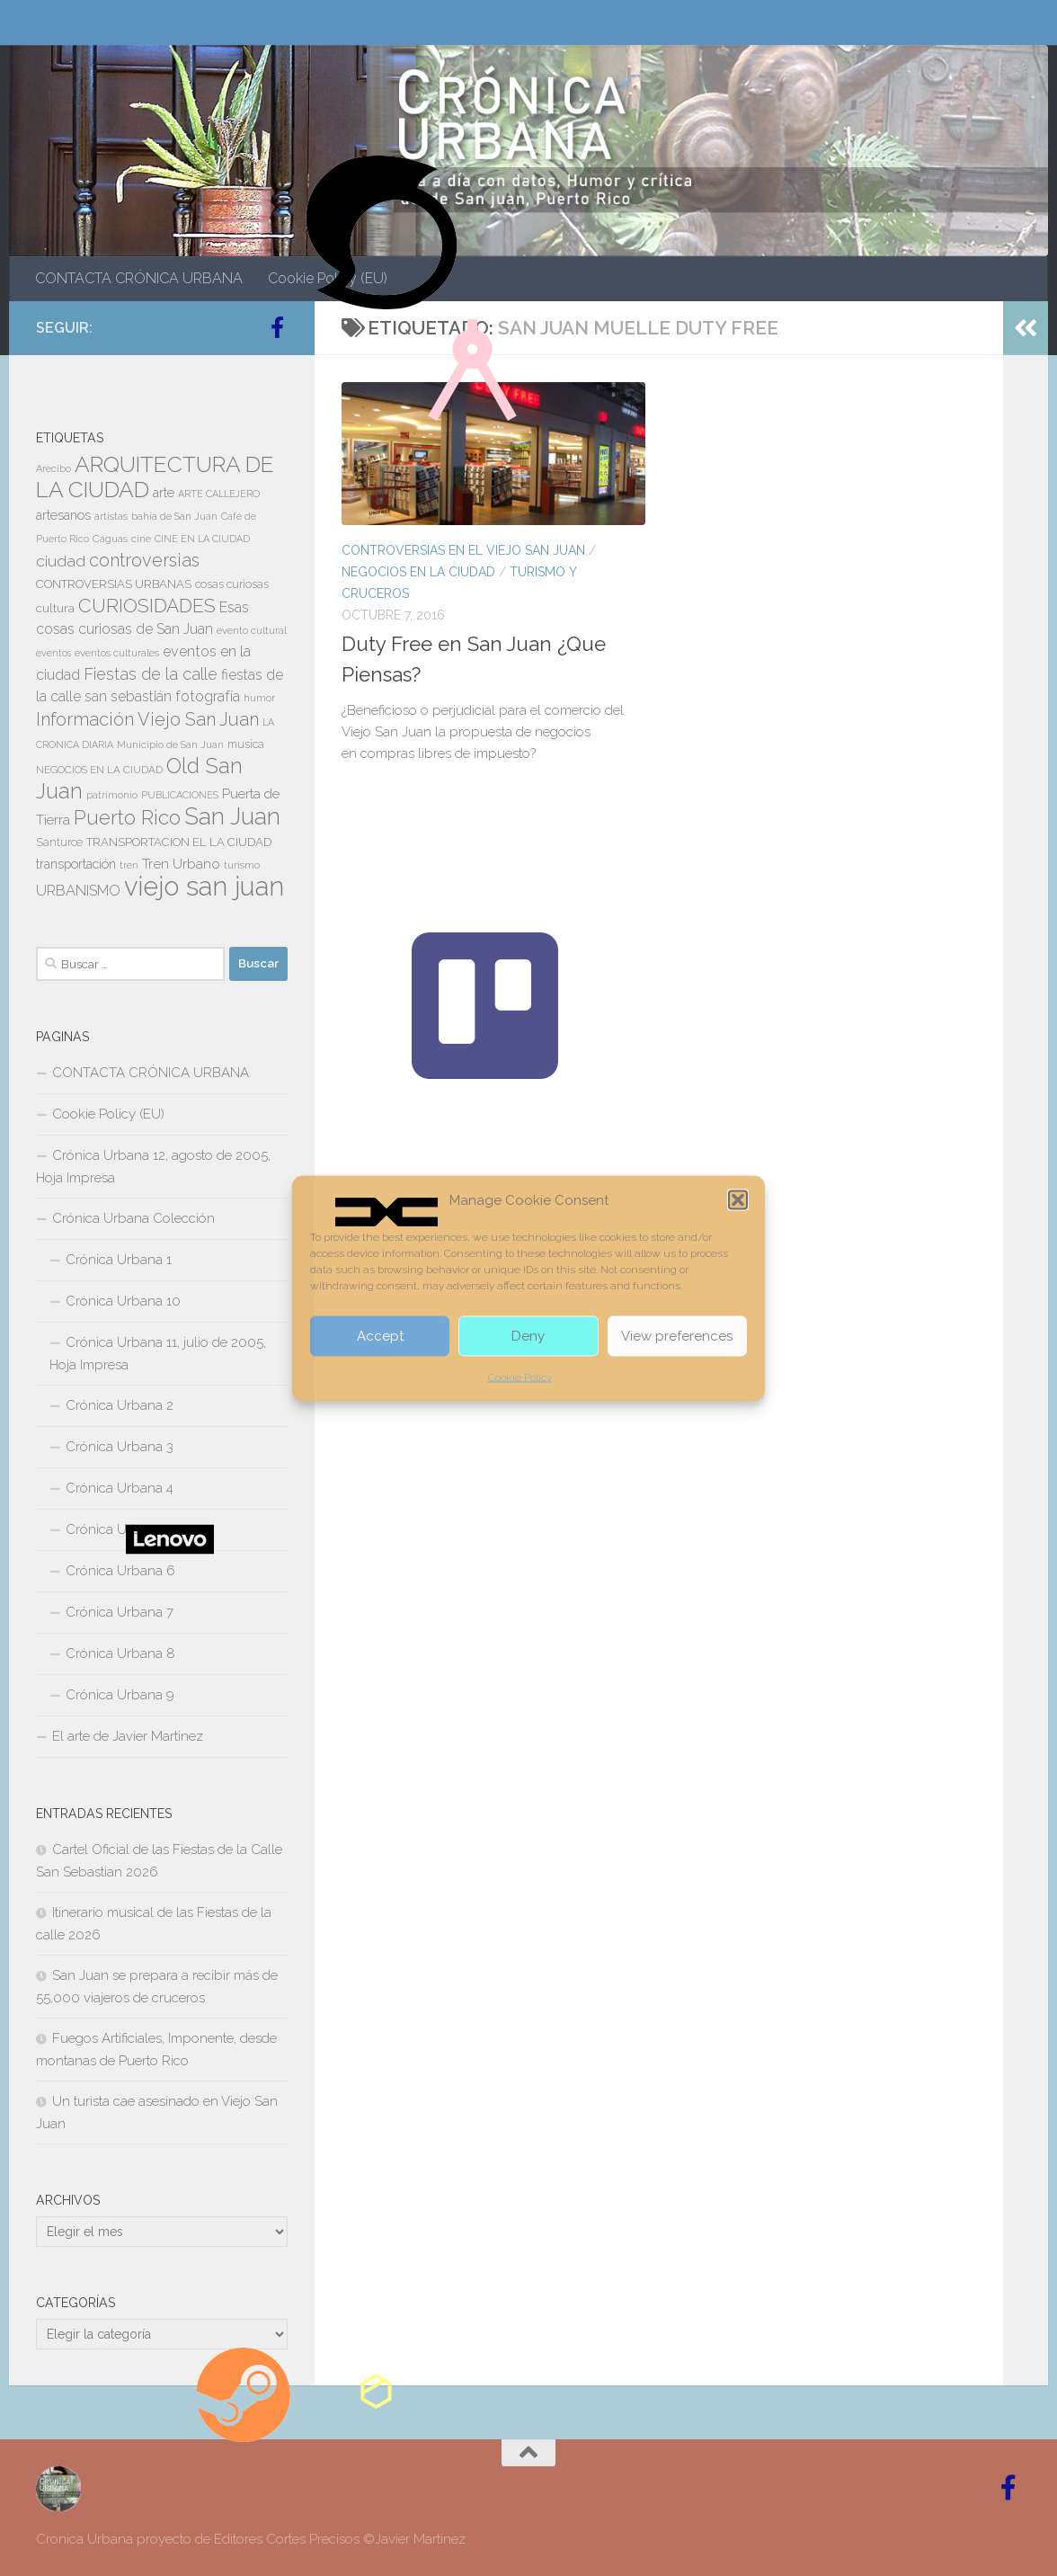  I want to click on open Steam gaming platform, so click(243, 2394).